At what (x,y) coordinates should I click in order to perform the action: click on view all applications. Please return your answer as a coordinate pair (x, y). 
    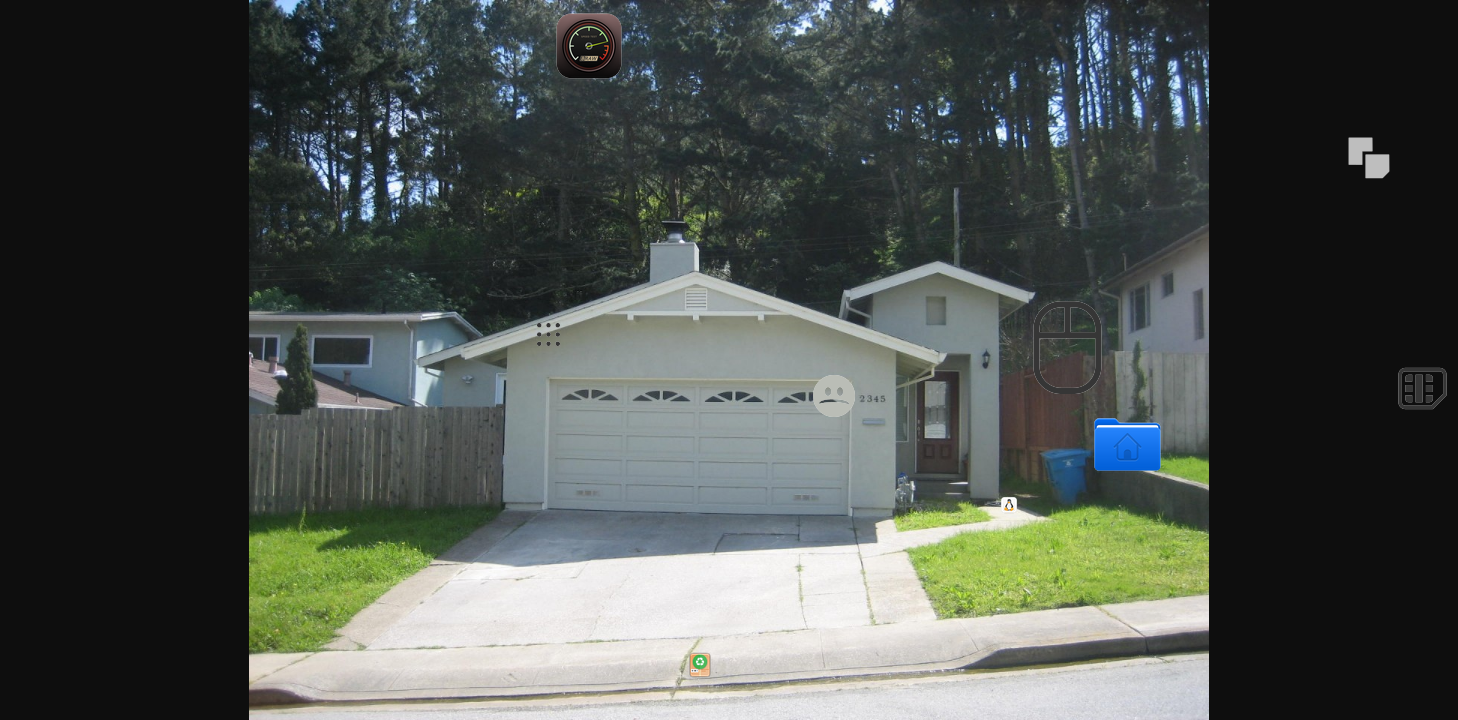
    Looking at the image, I should click on (548, 334).